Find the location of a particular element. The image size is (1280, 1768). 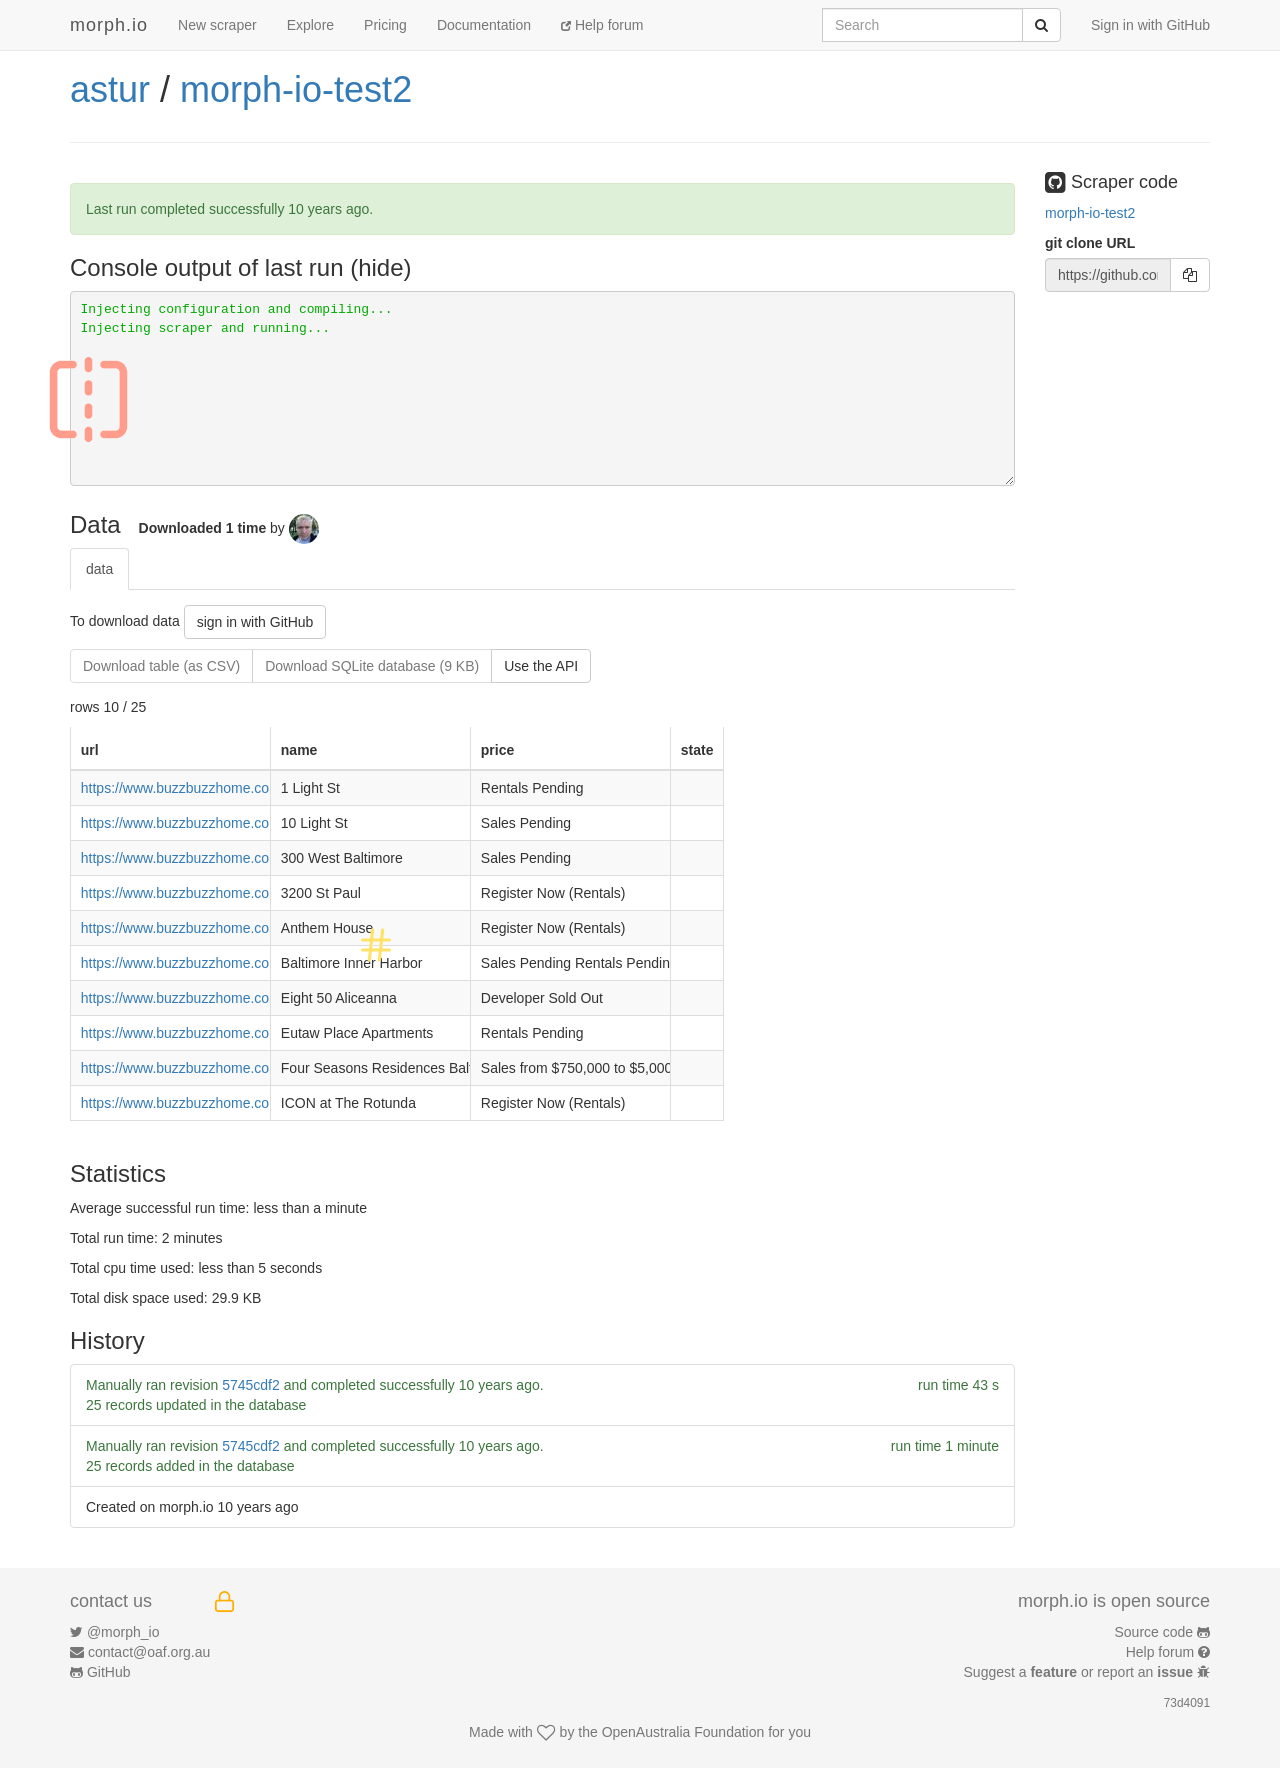

add or browse hashtags is located at coordinates (376, 945).